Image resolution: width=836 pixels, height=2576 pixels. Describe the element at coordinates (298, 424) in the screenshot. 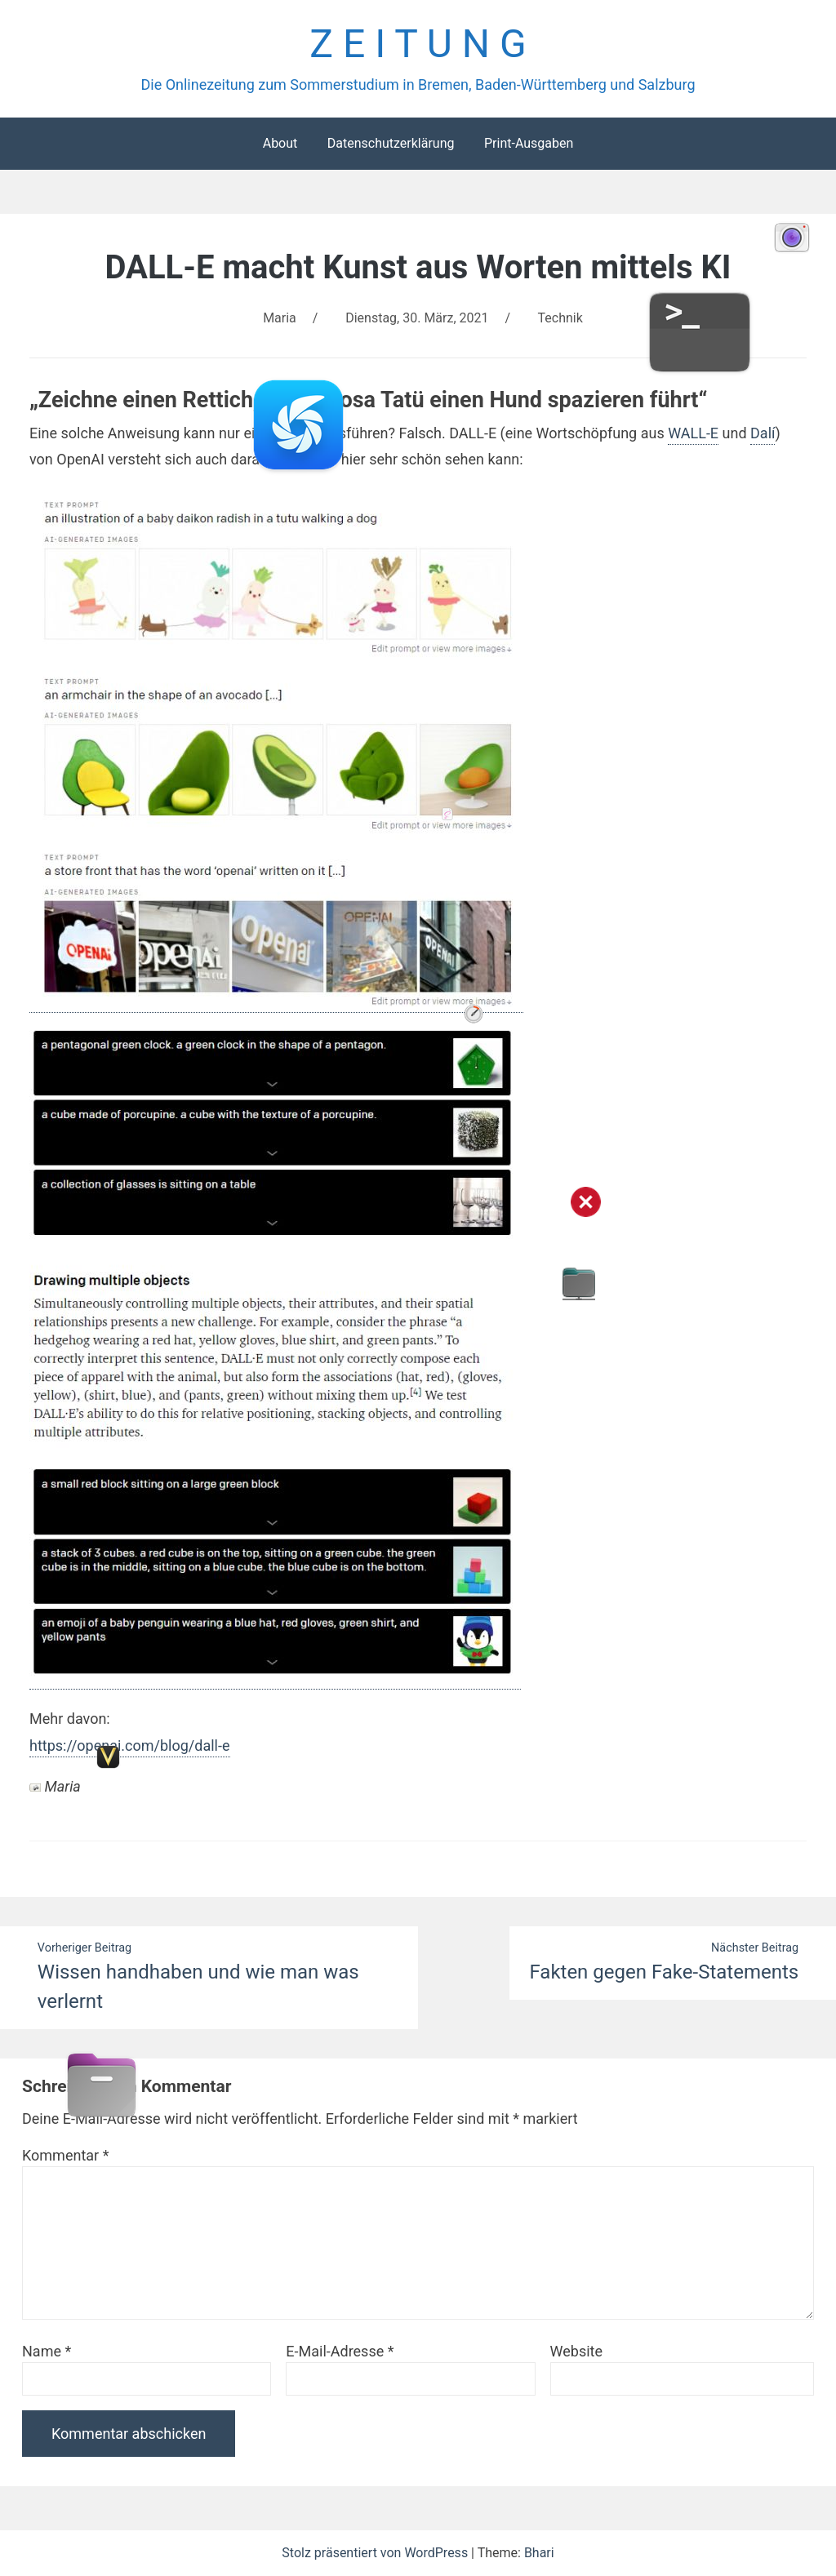

I see `open shutter screenshot tool` at that location.